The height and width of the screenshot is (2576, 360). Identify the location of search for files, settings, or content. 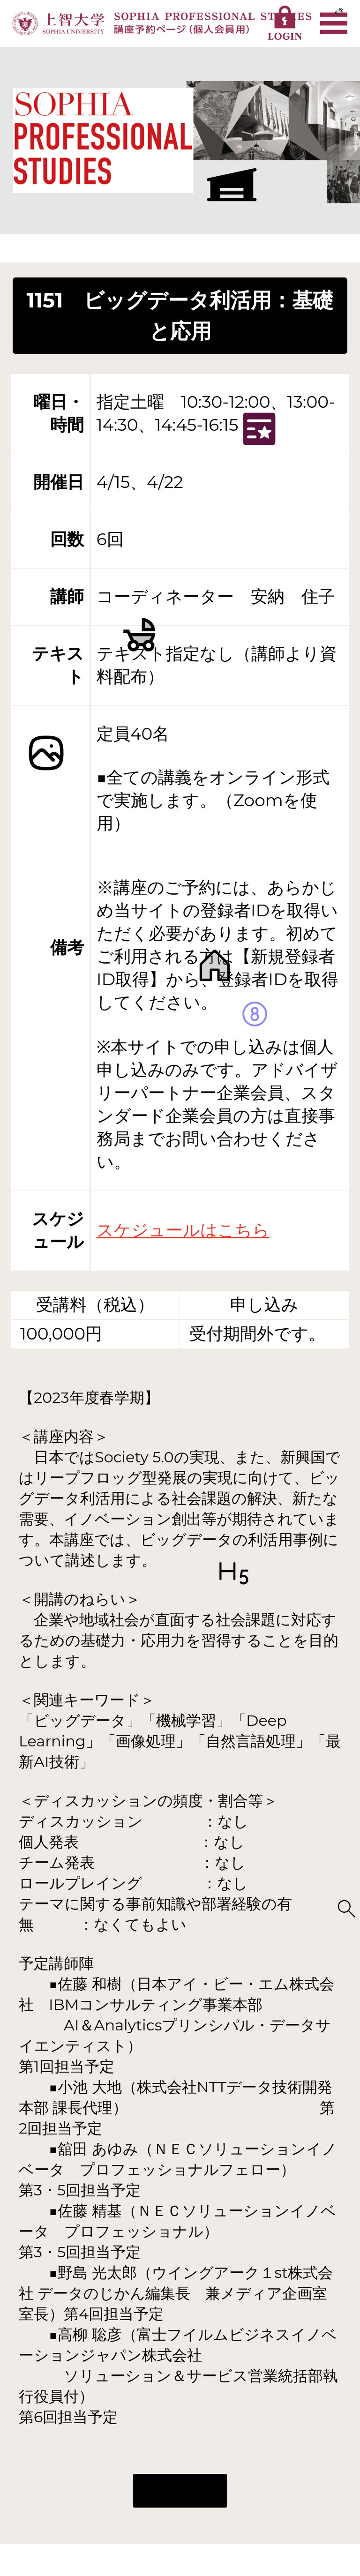
(346, 1909).